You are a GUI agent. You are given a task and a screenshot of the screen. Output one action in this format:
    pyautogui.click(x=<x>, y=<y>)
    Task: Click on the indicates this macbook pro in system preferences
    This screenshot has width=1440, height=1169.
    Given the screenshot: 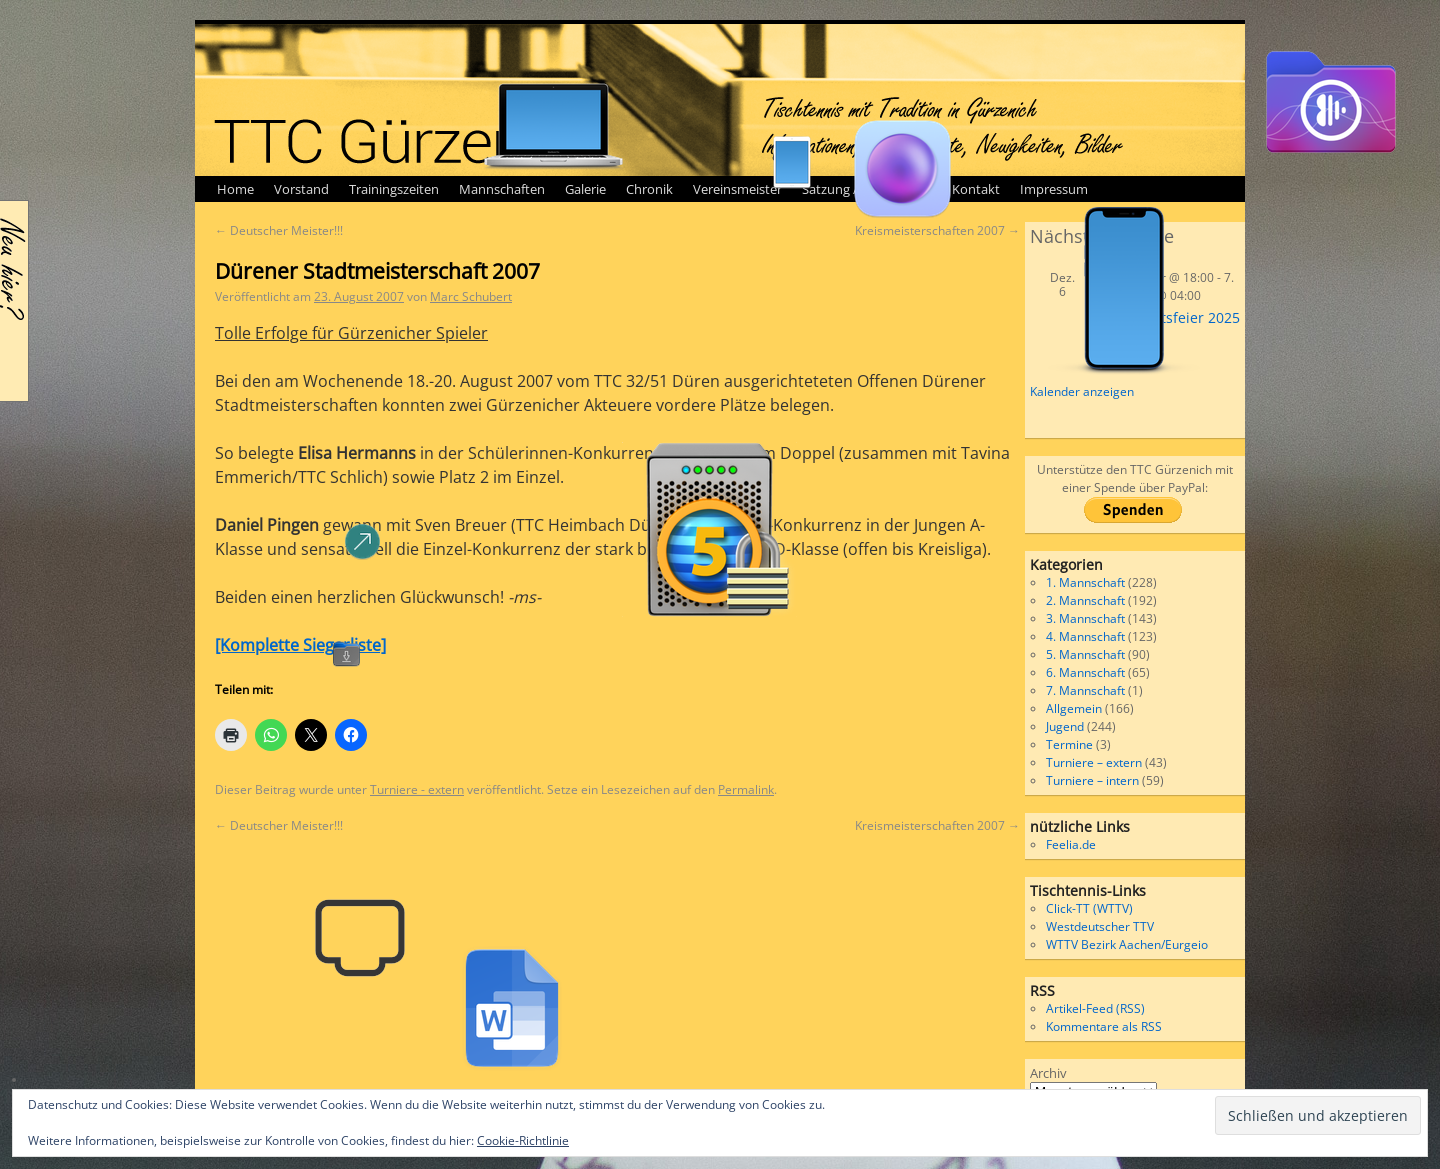 What is the action you would take?
    pyautogui.click(x=553, y=118)
    